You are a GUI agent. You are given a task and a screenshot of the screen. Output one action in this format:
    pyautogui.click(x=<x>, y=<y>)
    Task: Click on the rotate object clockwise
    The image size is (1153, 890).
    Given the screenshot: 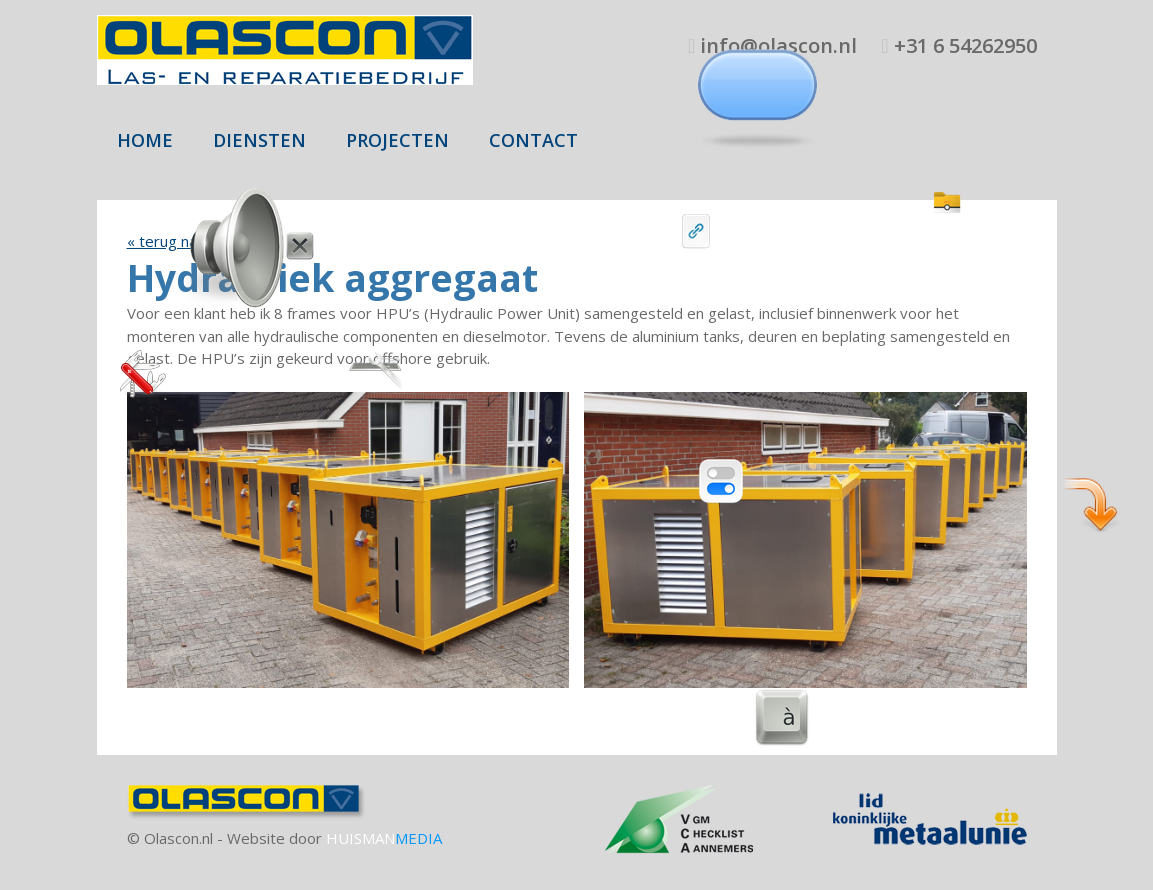 What is the action you would take?
    pyautogui.click(x=1092, y=506)
    